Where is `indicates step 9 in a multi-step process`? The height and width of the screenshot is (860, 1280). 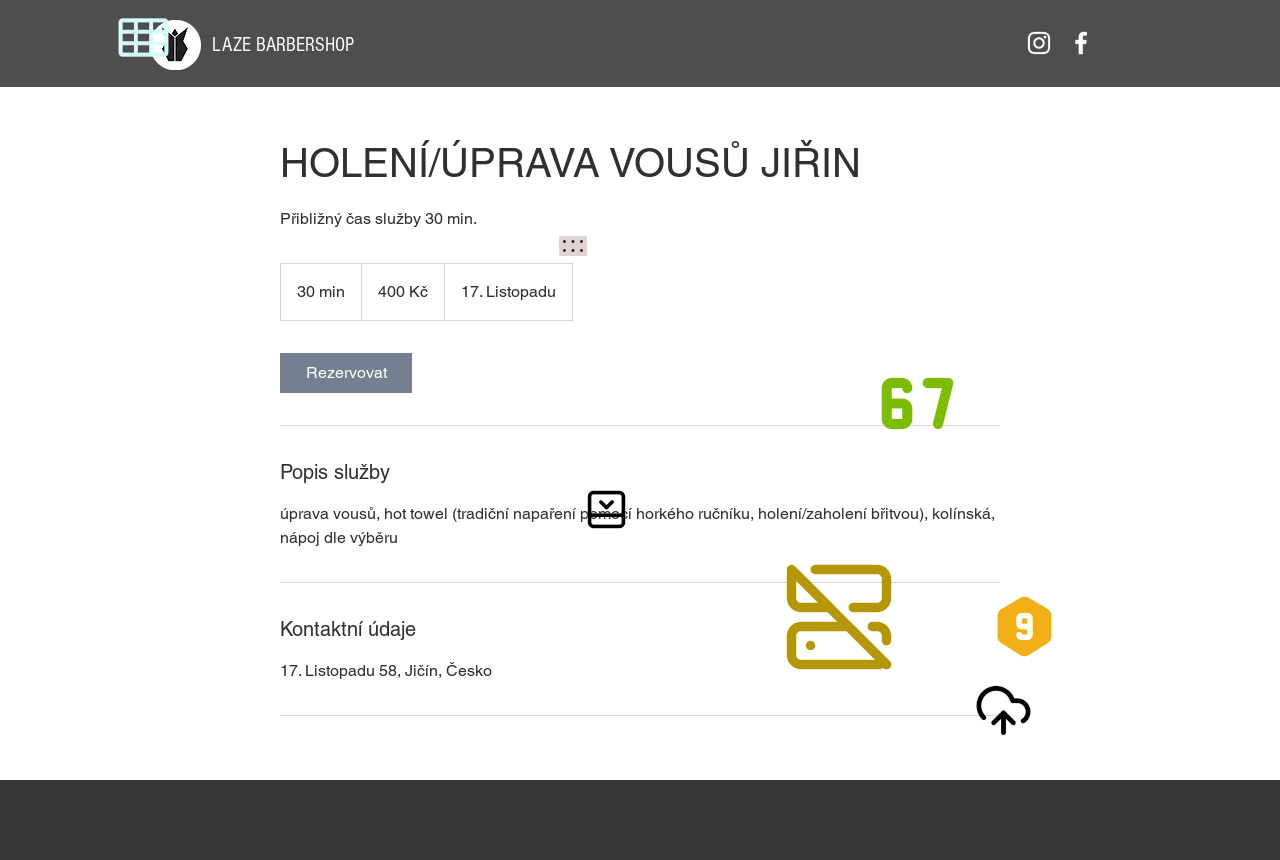 indicates step 9 in a multi-step process is located at coordinates (1024, 626).